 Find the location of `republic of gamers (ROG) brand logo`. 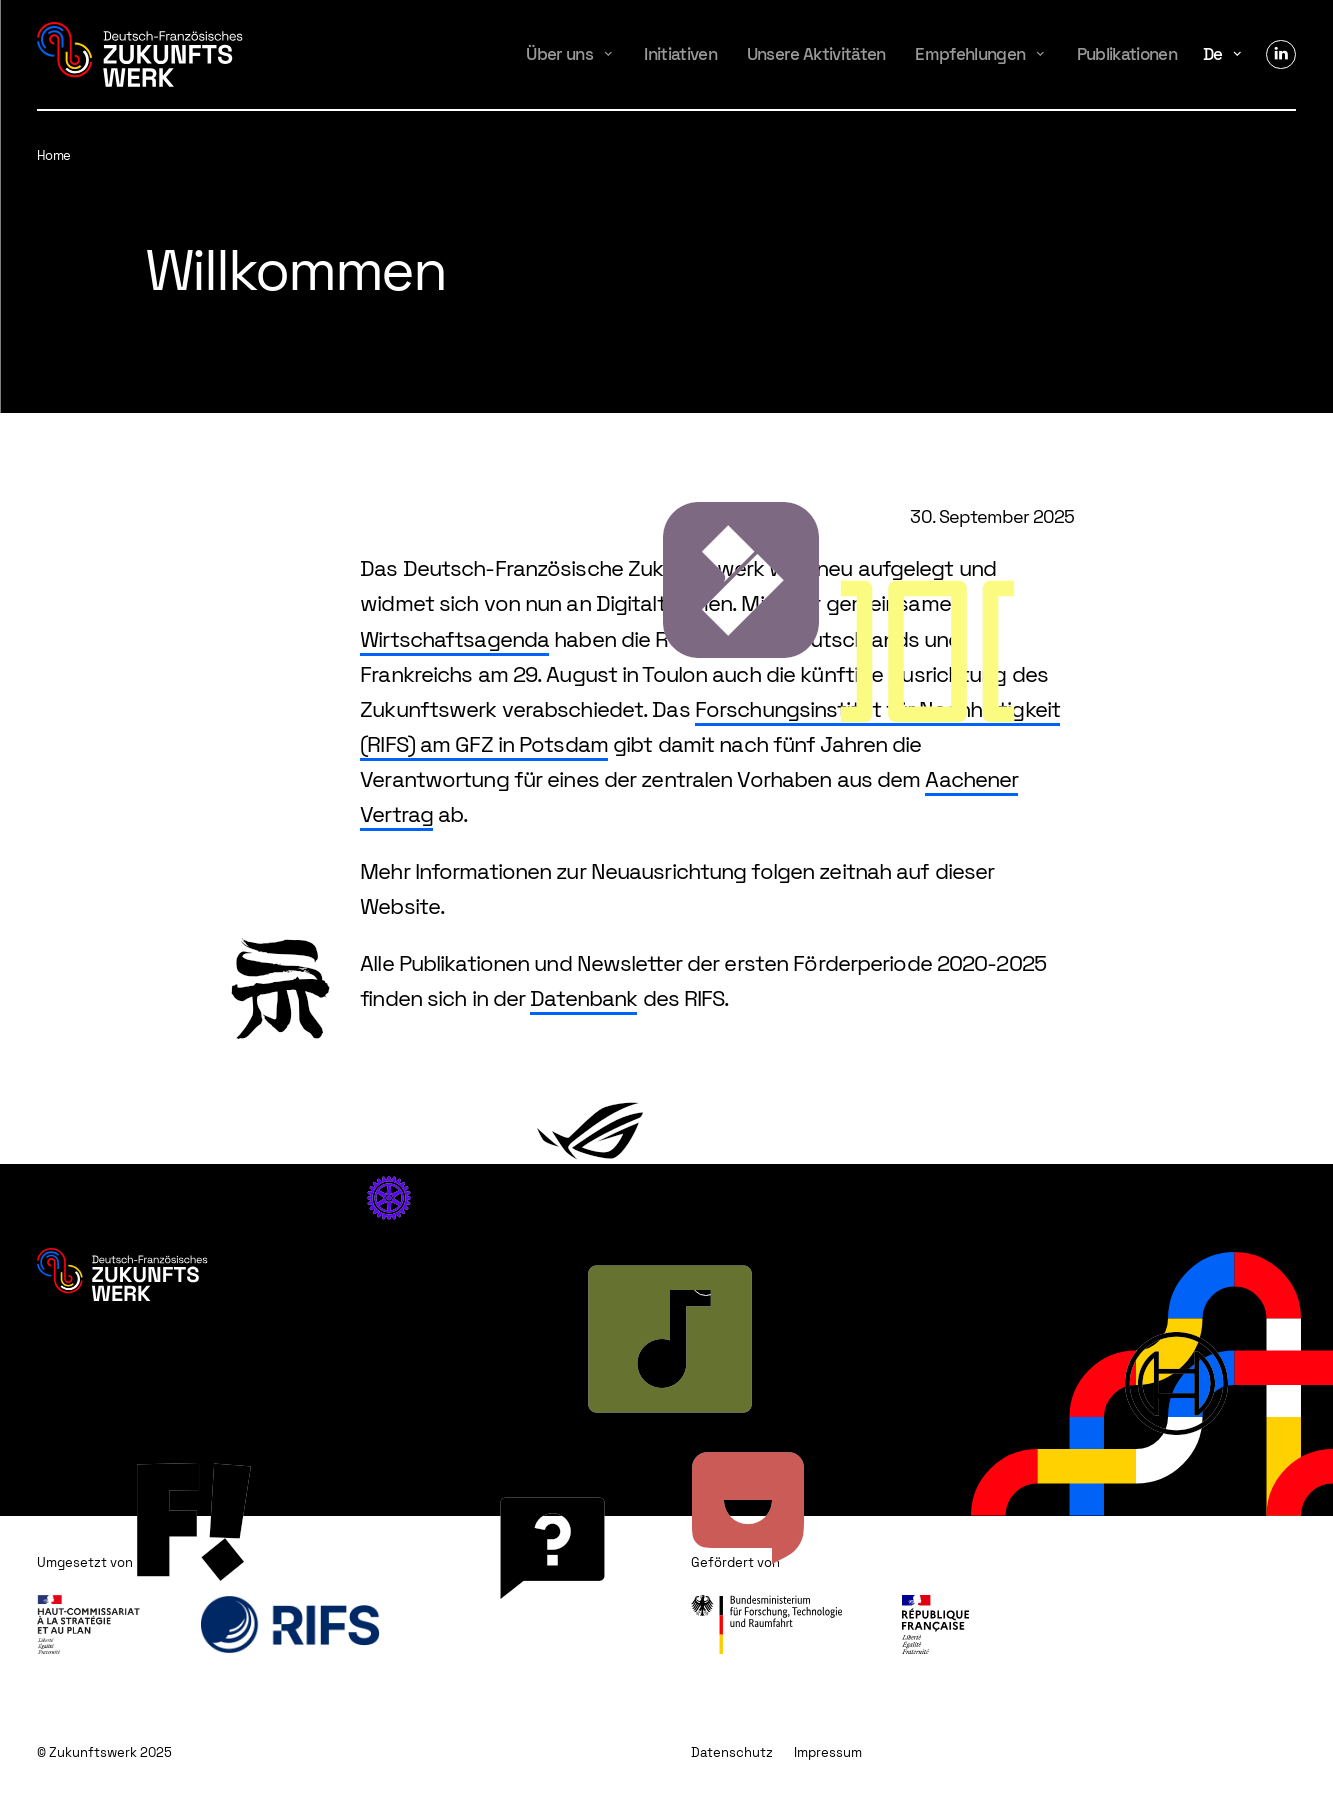

republic of gamers (ROG) brand logo is located at coordinates (590, 1131).